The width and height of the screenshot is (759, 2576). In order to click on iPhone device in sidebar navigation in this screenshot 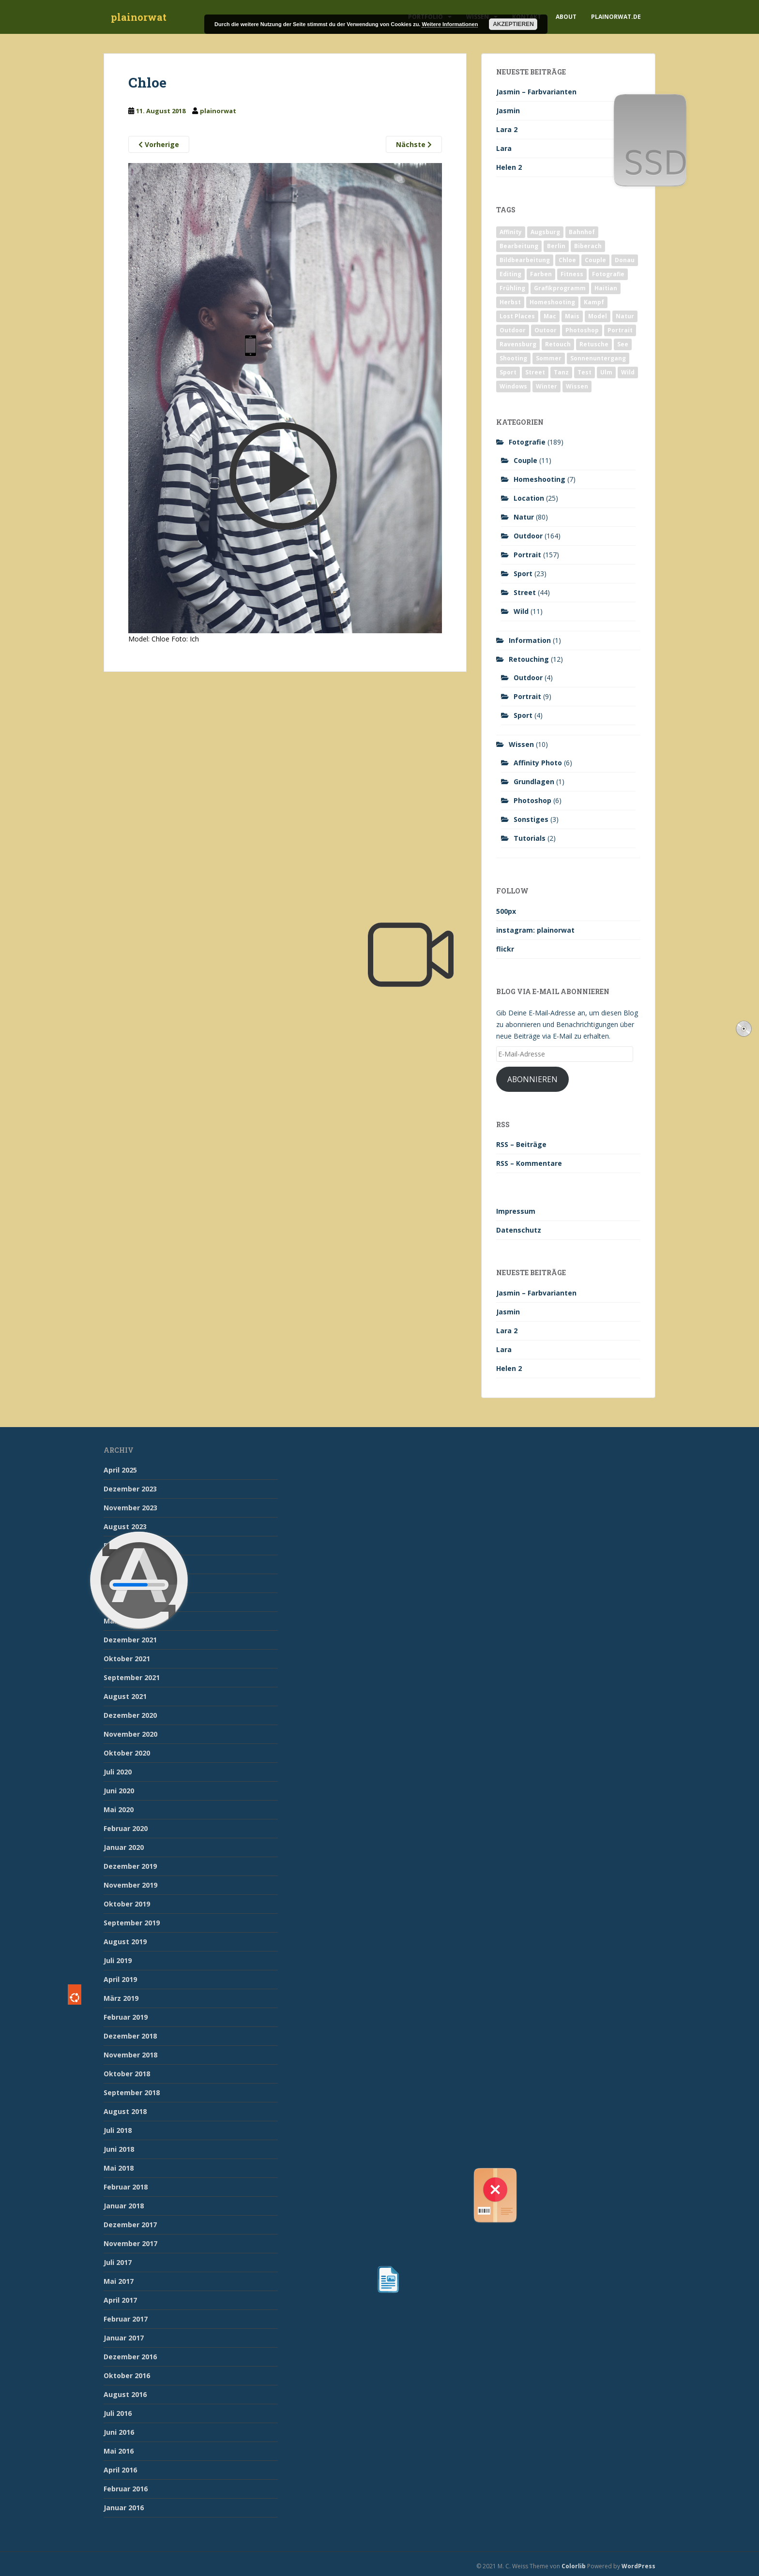, I will do `click(250, 345)`.